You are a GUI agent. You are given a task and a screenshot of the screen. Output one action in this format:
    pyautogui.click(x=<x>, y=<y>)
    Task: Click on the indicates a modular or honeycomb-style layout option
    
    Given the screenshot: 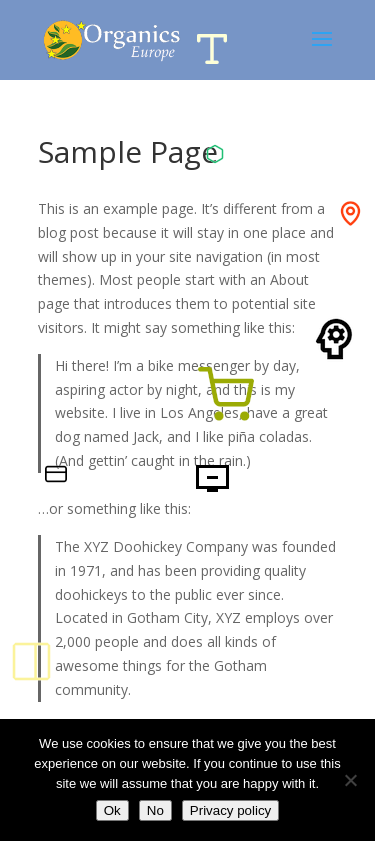 What is the action you would take?
    pyautogui.click(x=215, y=154)
    